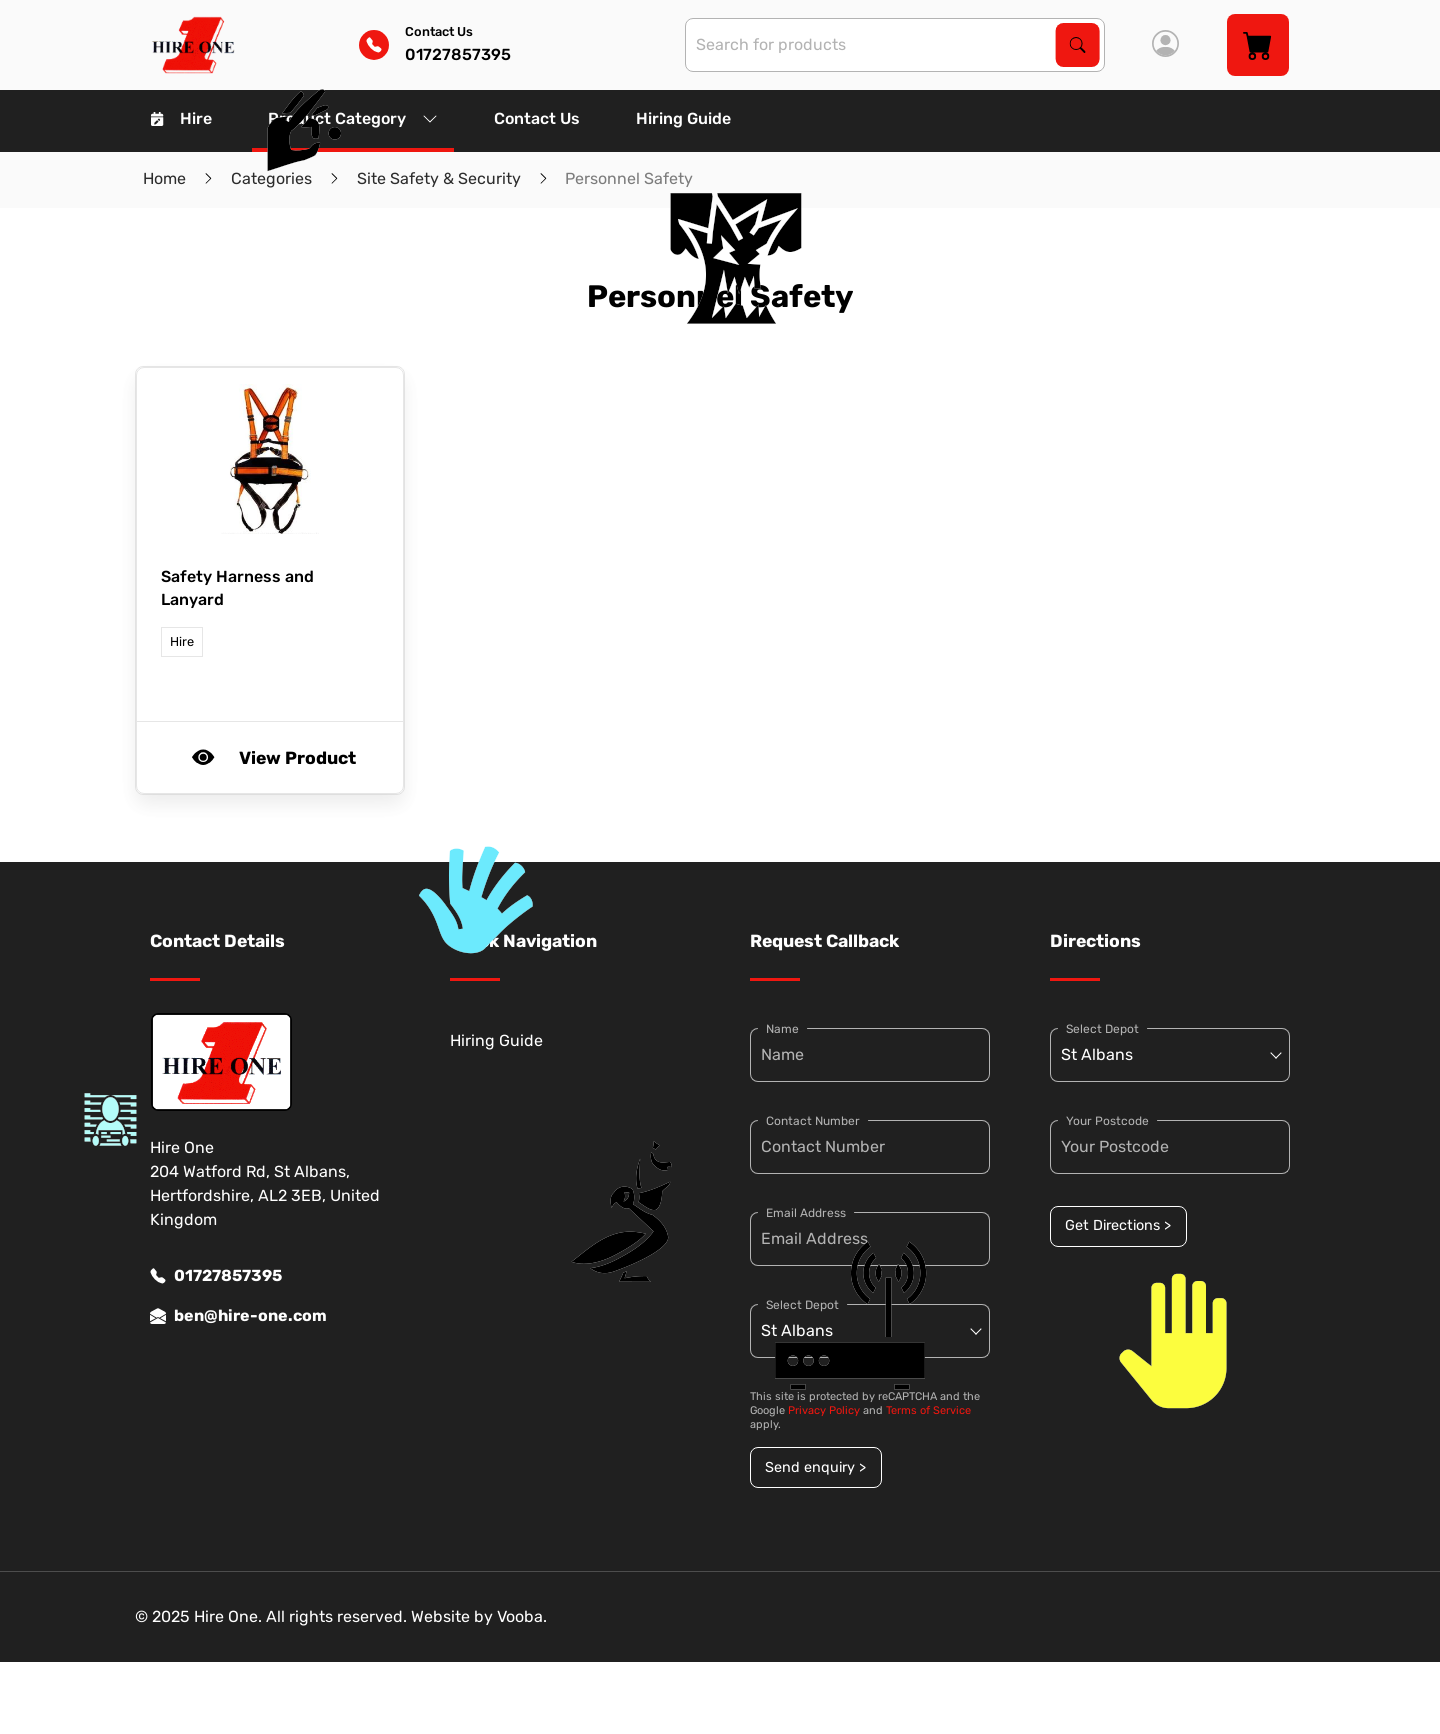 This screenshot has width=1440, height=1734. What do you see at coordinates (627, 1211) in the screenshot?
I see `pelican character or mascot in a game` at bounding box center [627, 1211].